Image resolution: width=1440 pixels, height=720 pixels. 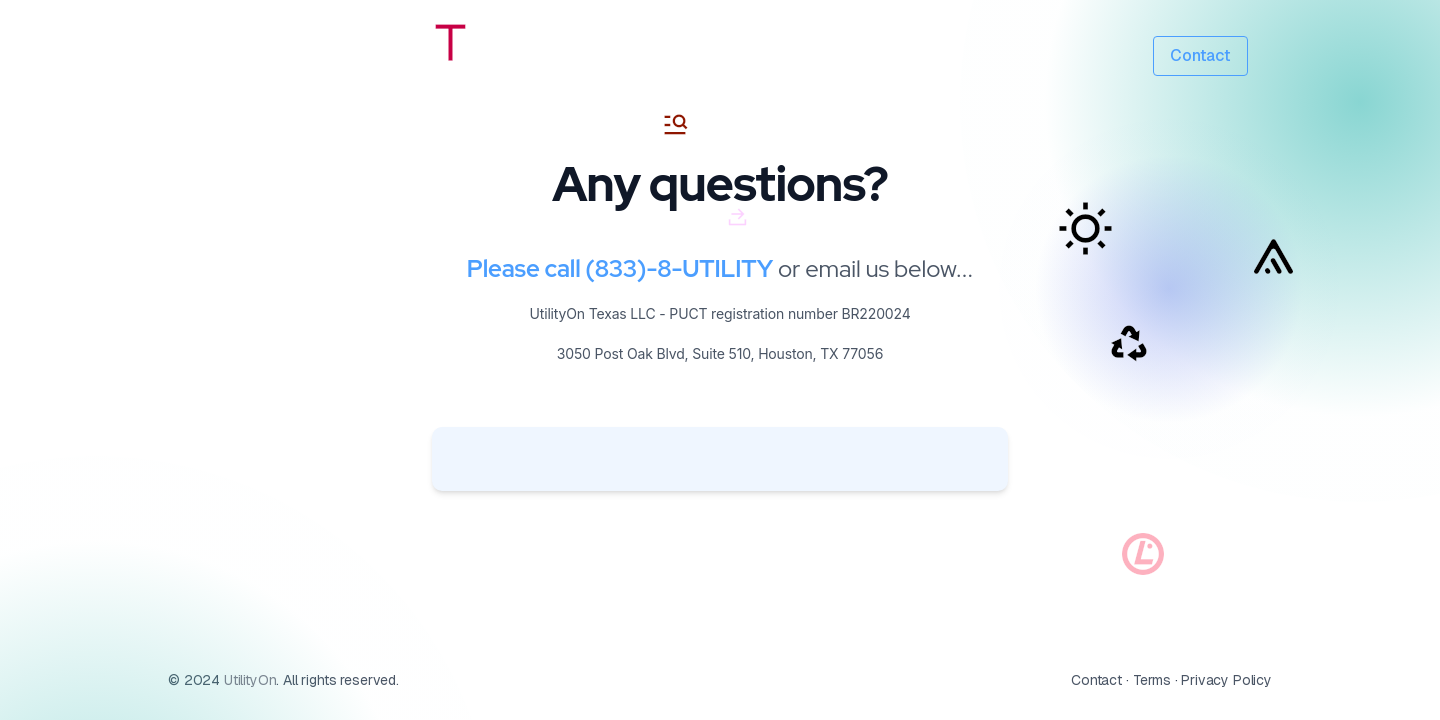 What do you see at coordinates (1143, 554) in the screenshot?
I see `linux professional institute logo` at bounding box center [1143, 554].